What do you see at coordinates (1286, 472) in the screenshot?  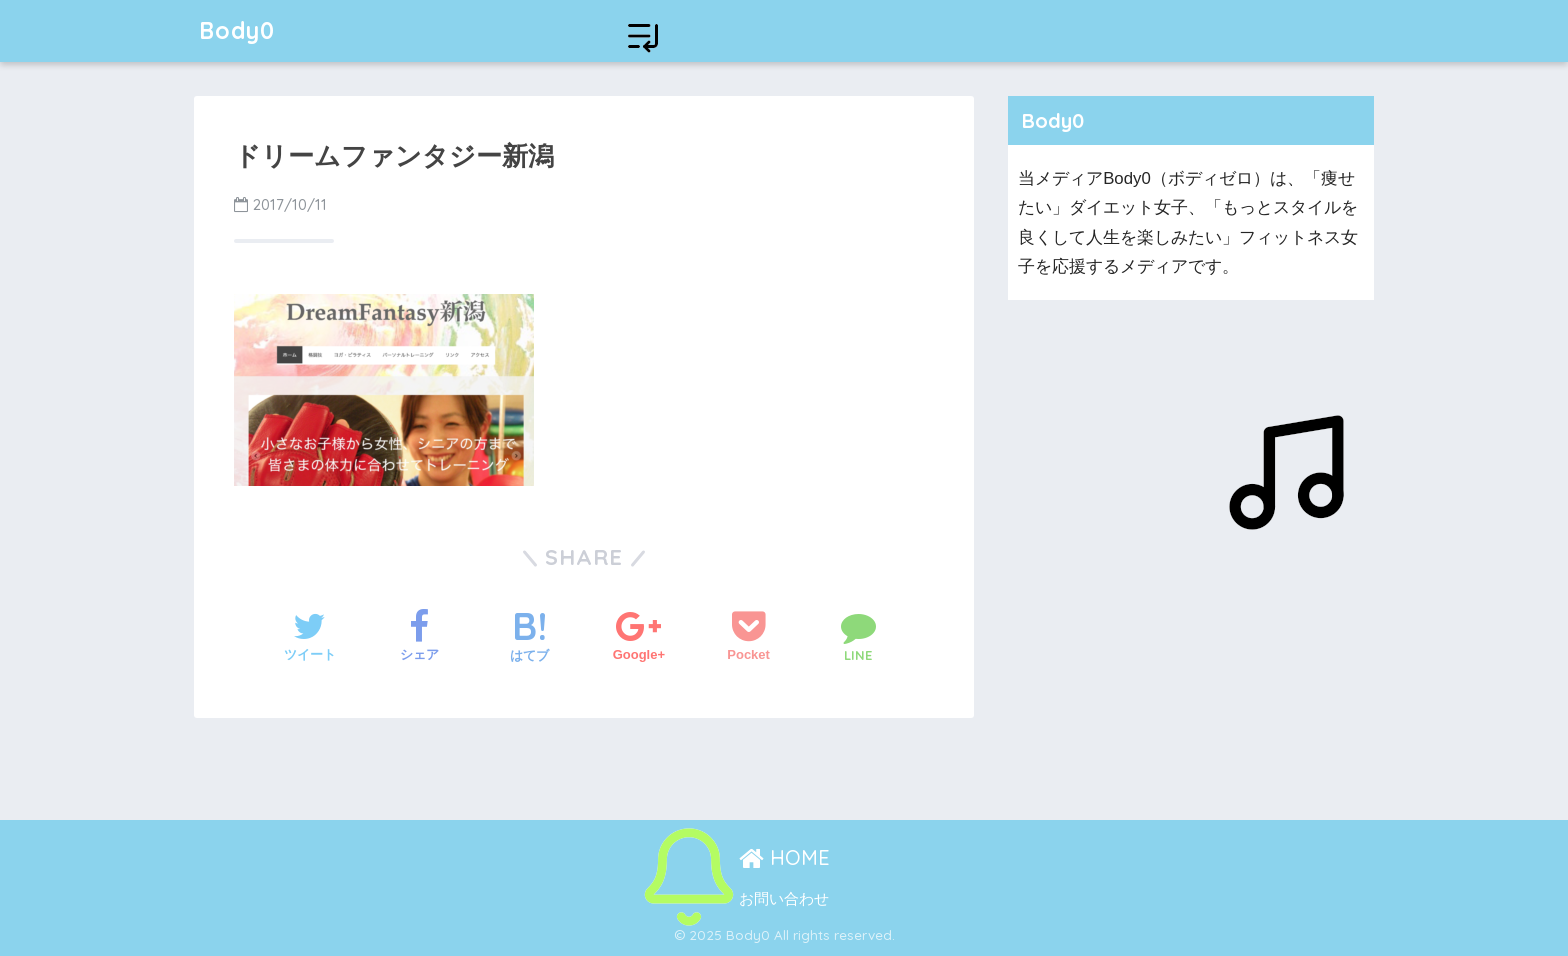 I see `open music player or library` at bounding box center [1286, 472].